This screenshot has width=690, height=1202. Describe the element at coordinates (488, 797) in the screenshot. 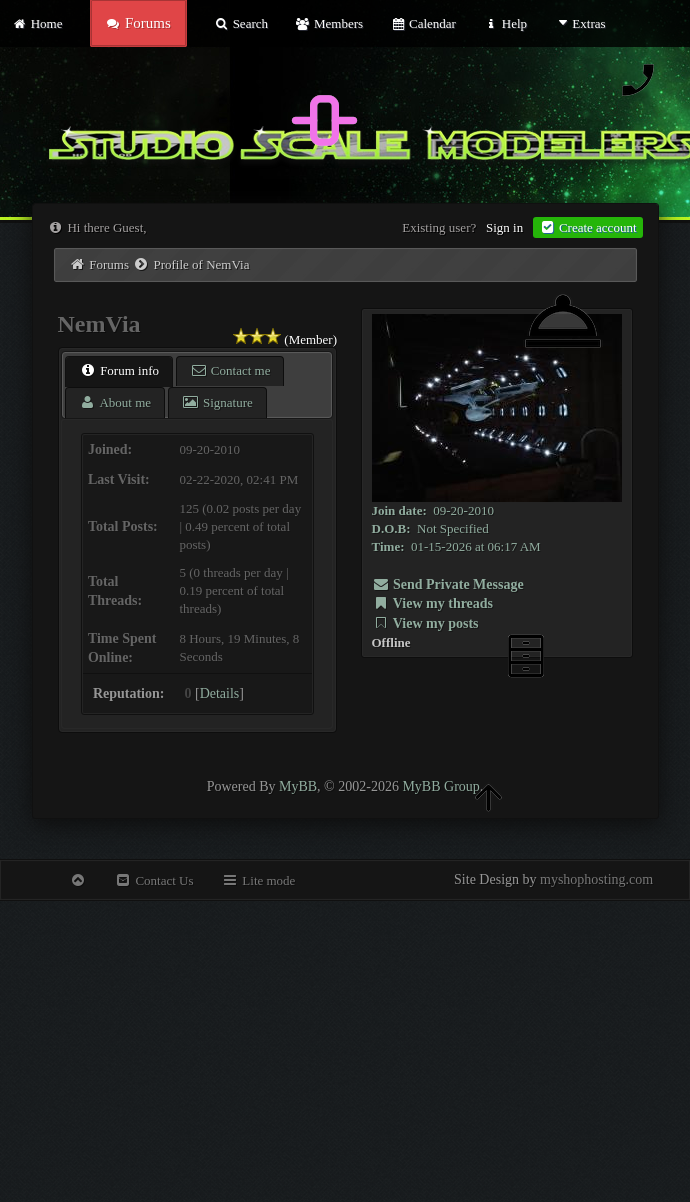

I see `scroll to top of page` at that location.